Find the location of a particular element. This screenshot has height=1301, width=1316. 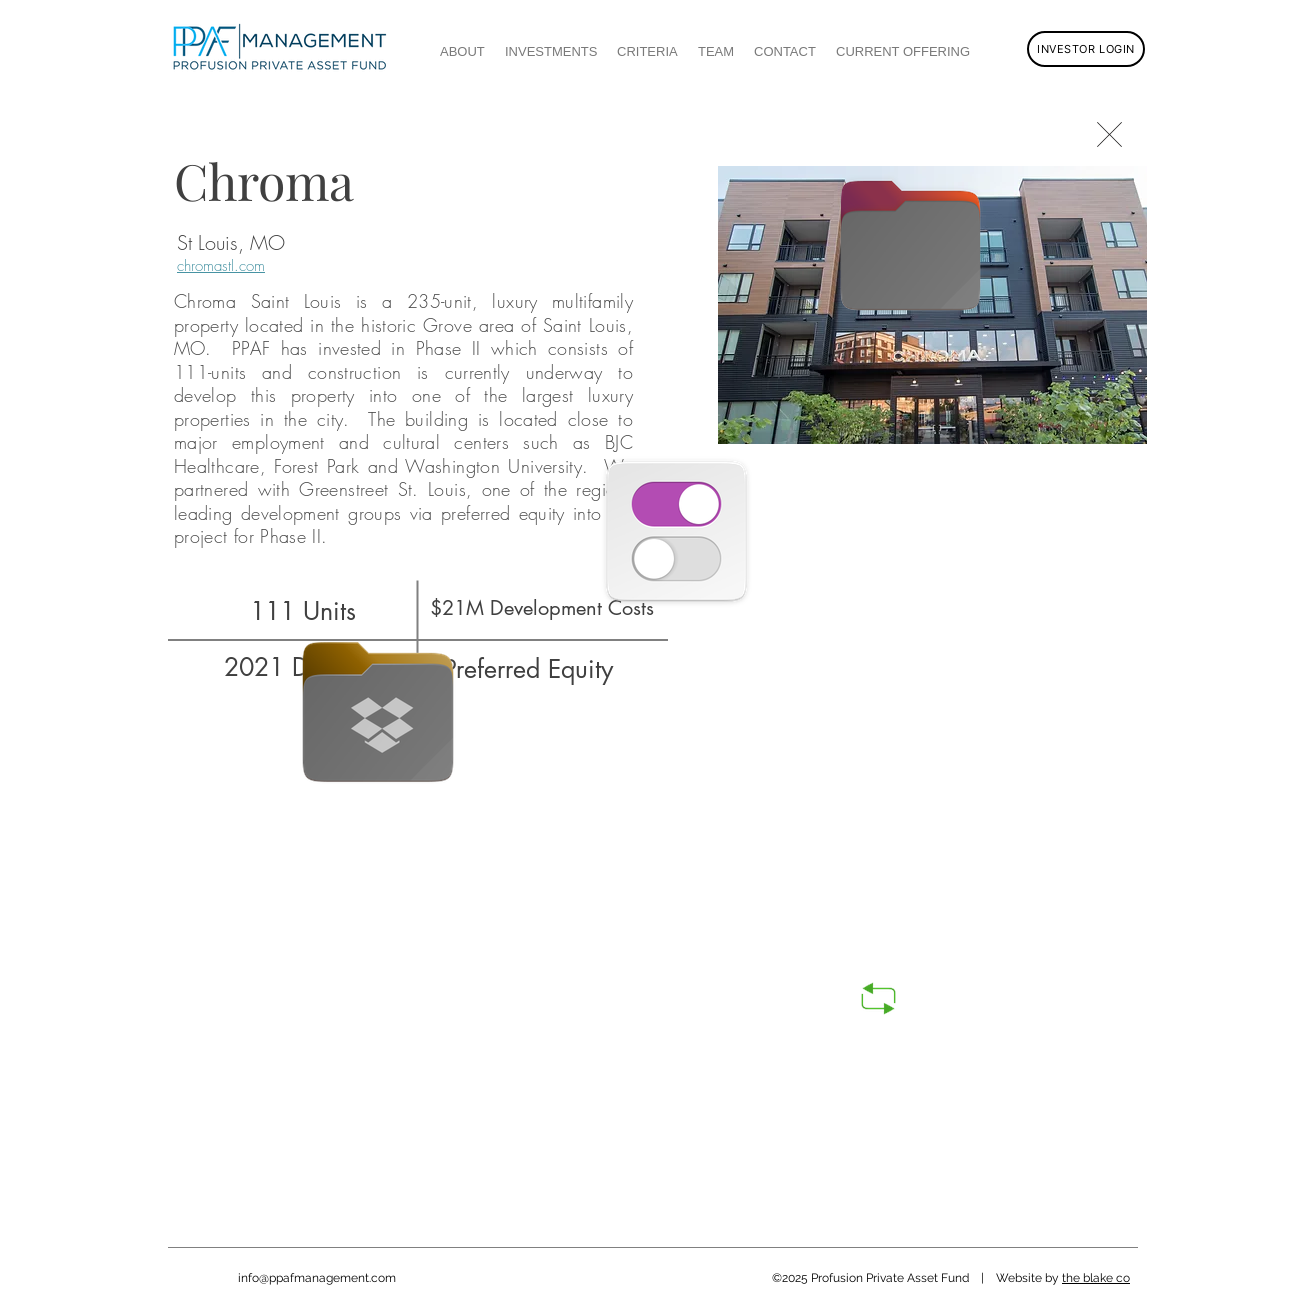

open your dropbox synced folder is located at coordinates (378, 712).